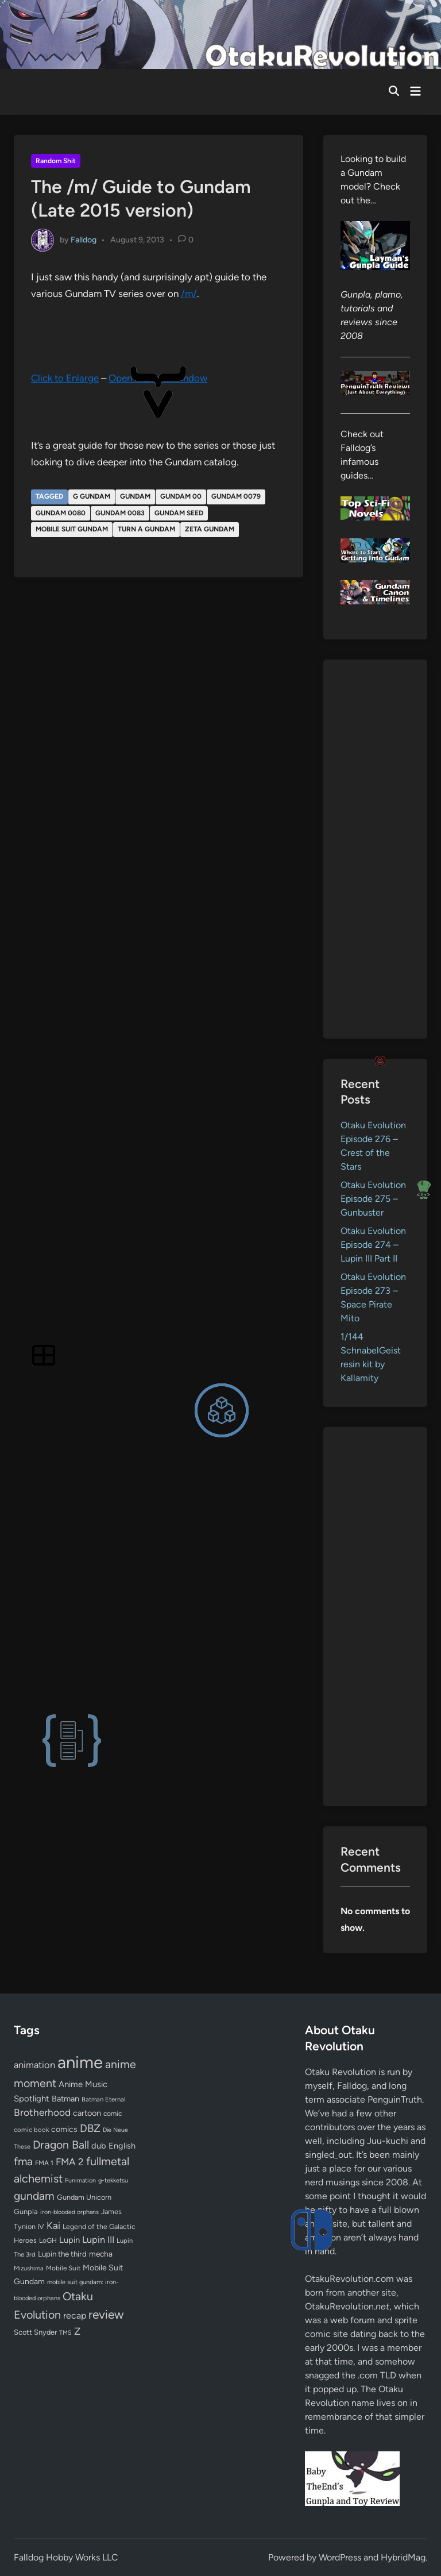 This screenshot has height=2576, width=441. What do you see at coordinates (222, 1410) in the screenshot?
I see `tRPC framework logo` at bounding box center [222, 1410].